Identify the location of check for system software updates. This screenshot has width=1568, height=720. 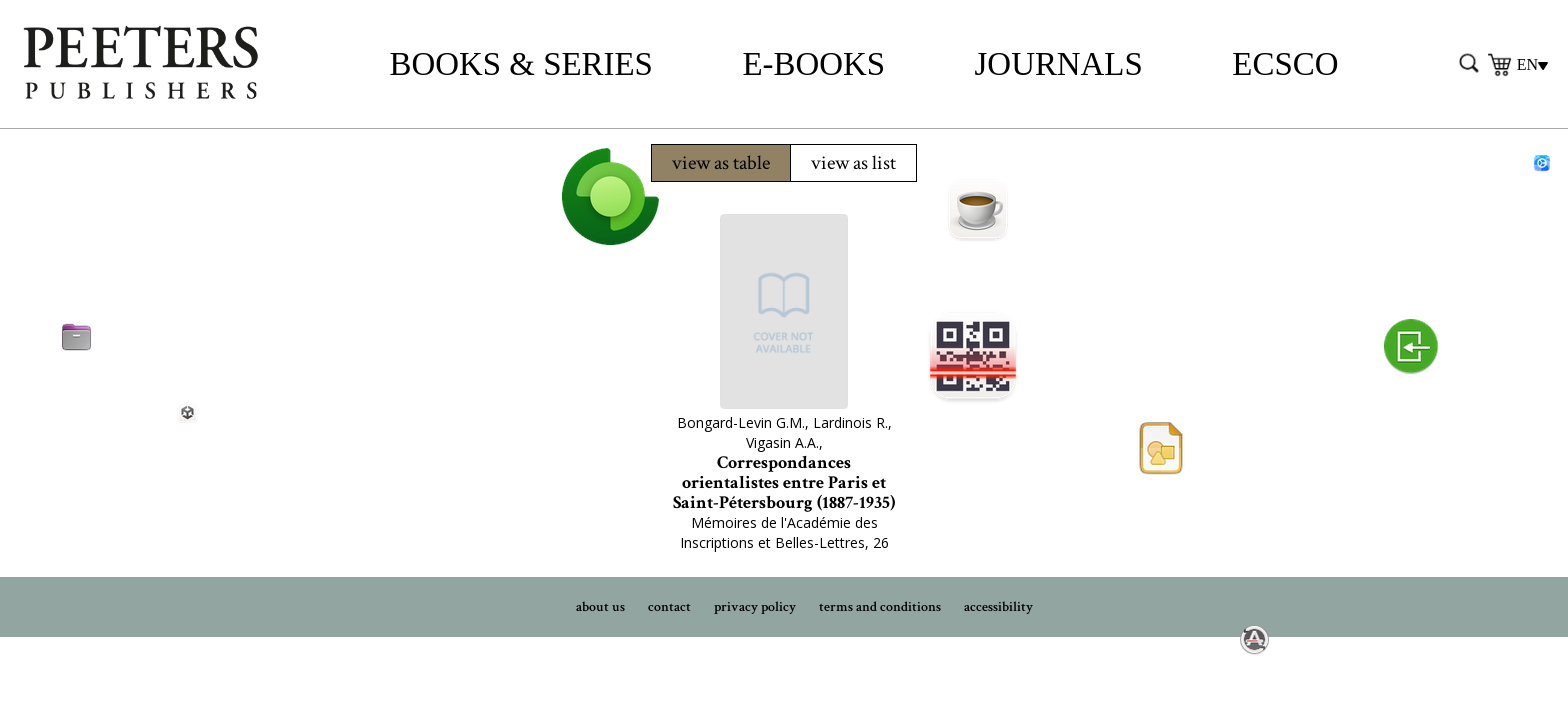
(1254, 639).